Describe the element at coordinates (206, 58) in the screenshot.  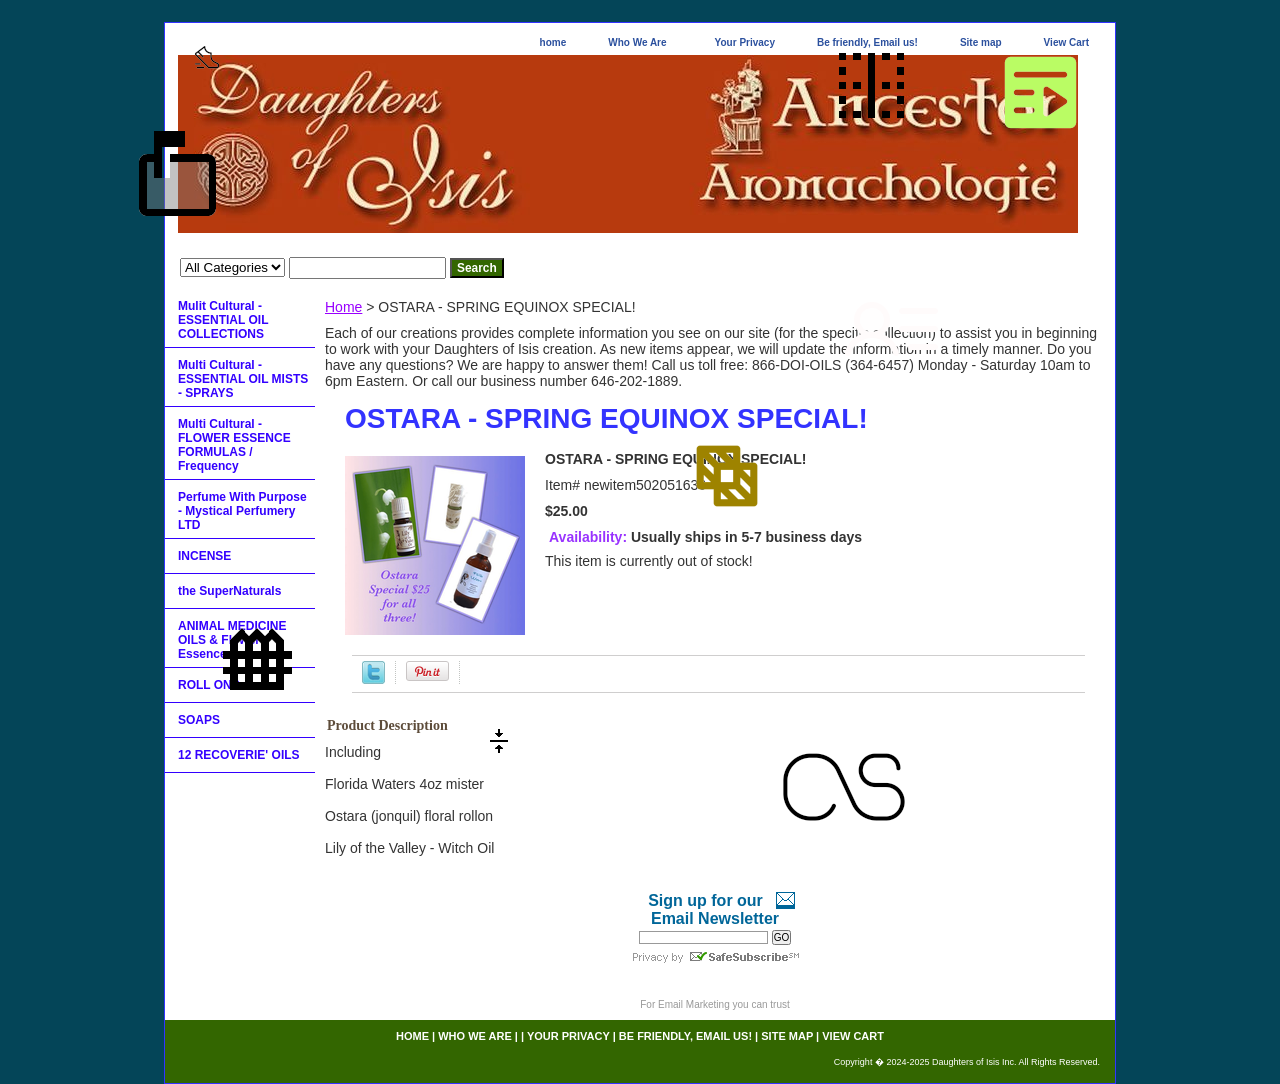
I see `track your running or walking activity` at that location.